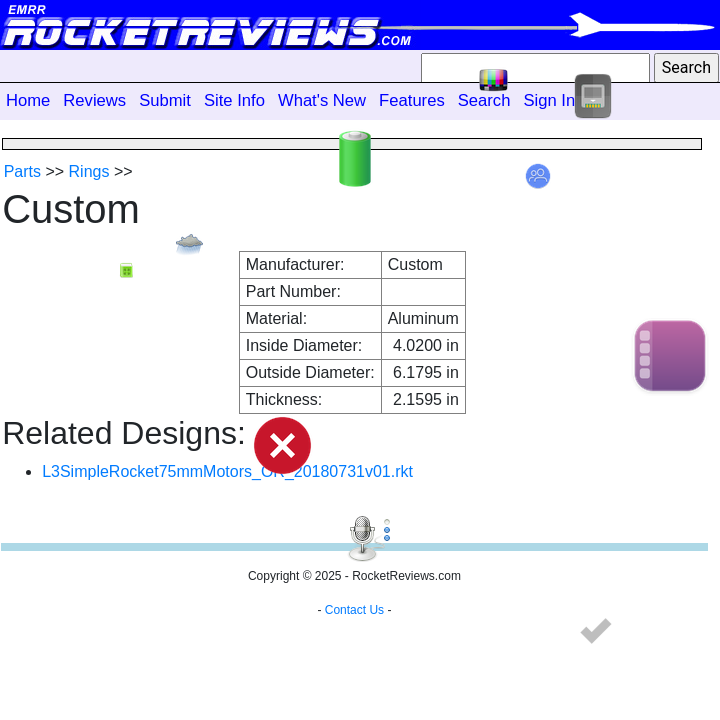 This screenshot has height=720, width=720. I want to click on cancel or close the current action, so click(282, 445).